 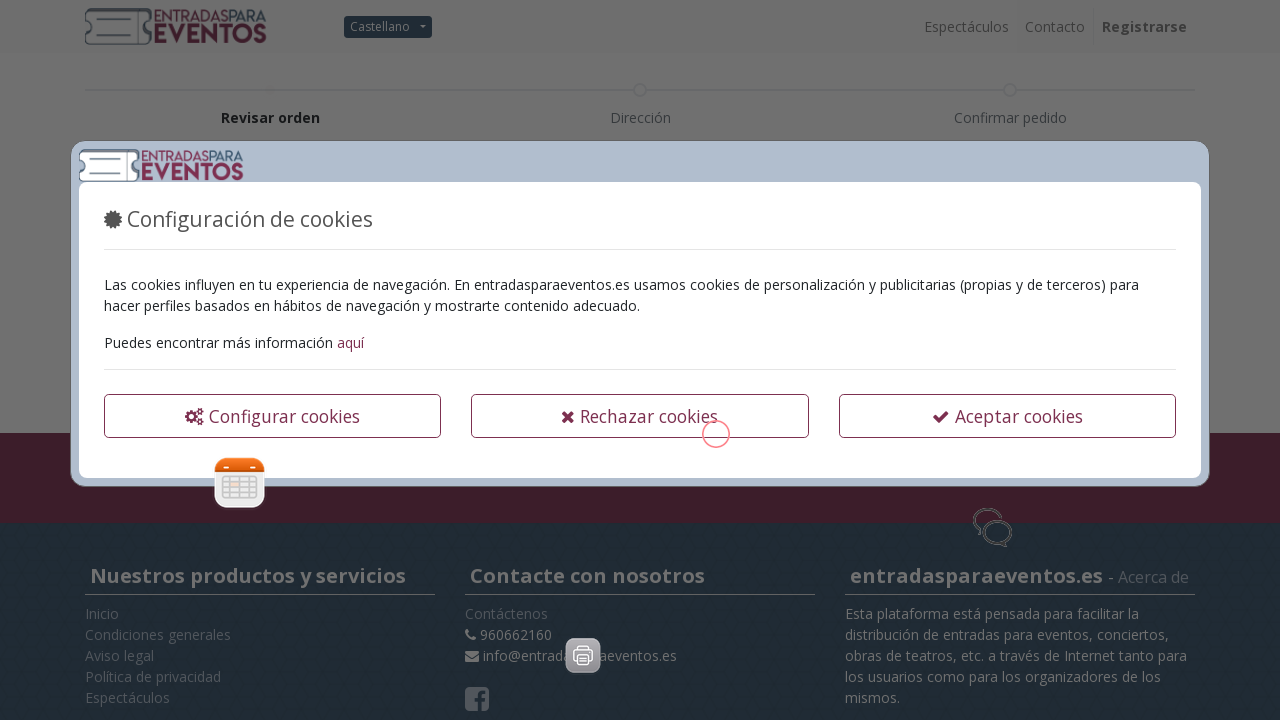 What do you see at coordinates (583, 656) in the screenshot?
I see `access printer settings and preferences` at bounding box center [583, 656].